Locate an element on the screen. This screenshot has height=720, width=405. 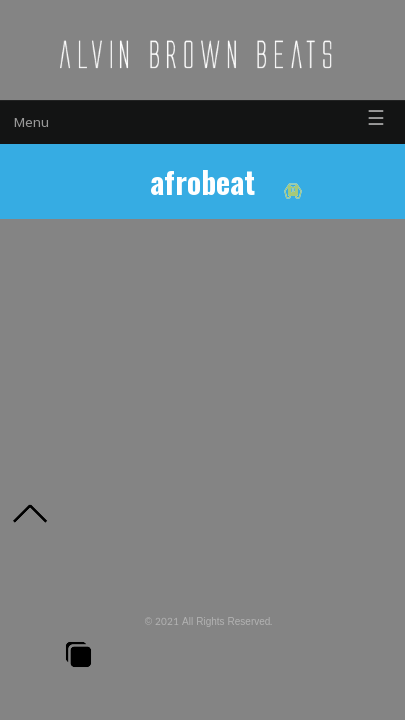
browse clothing or apparel items is located at coordinates (293, 191).